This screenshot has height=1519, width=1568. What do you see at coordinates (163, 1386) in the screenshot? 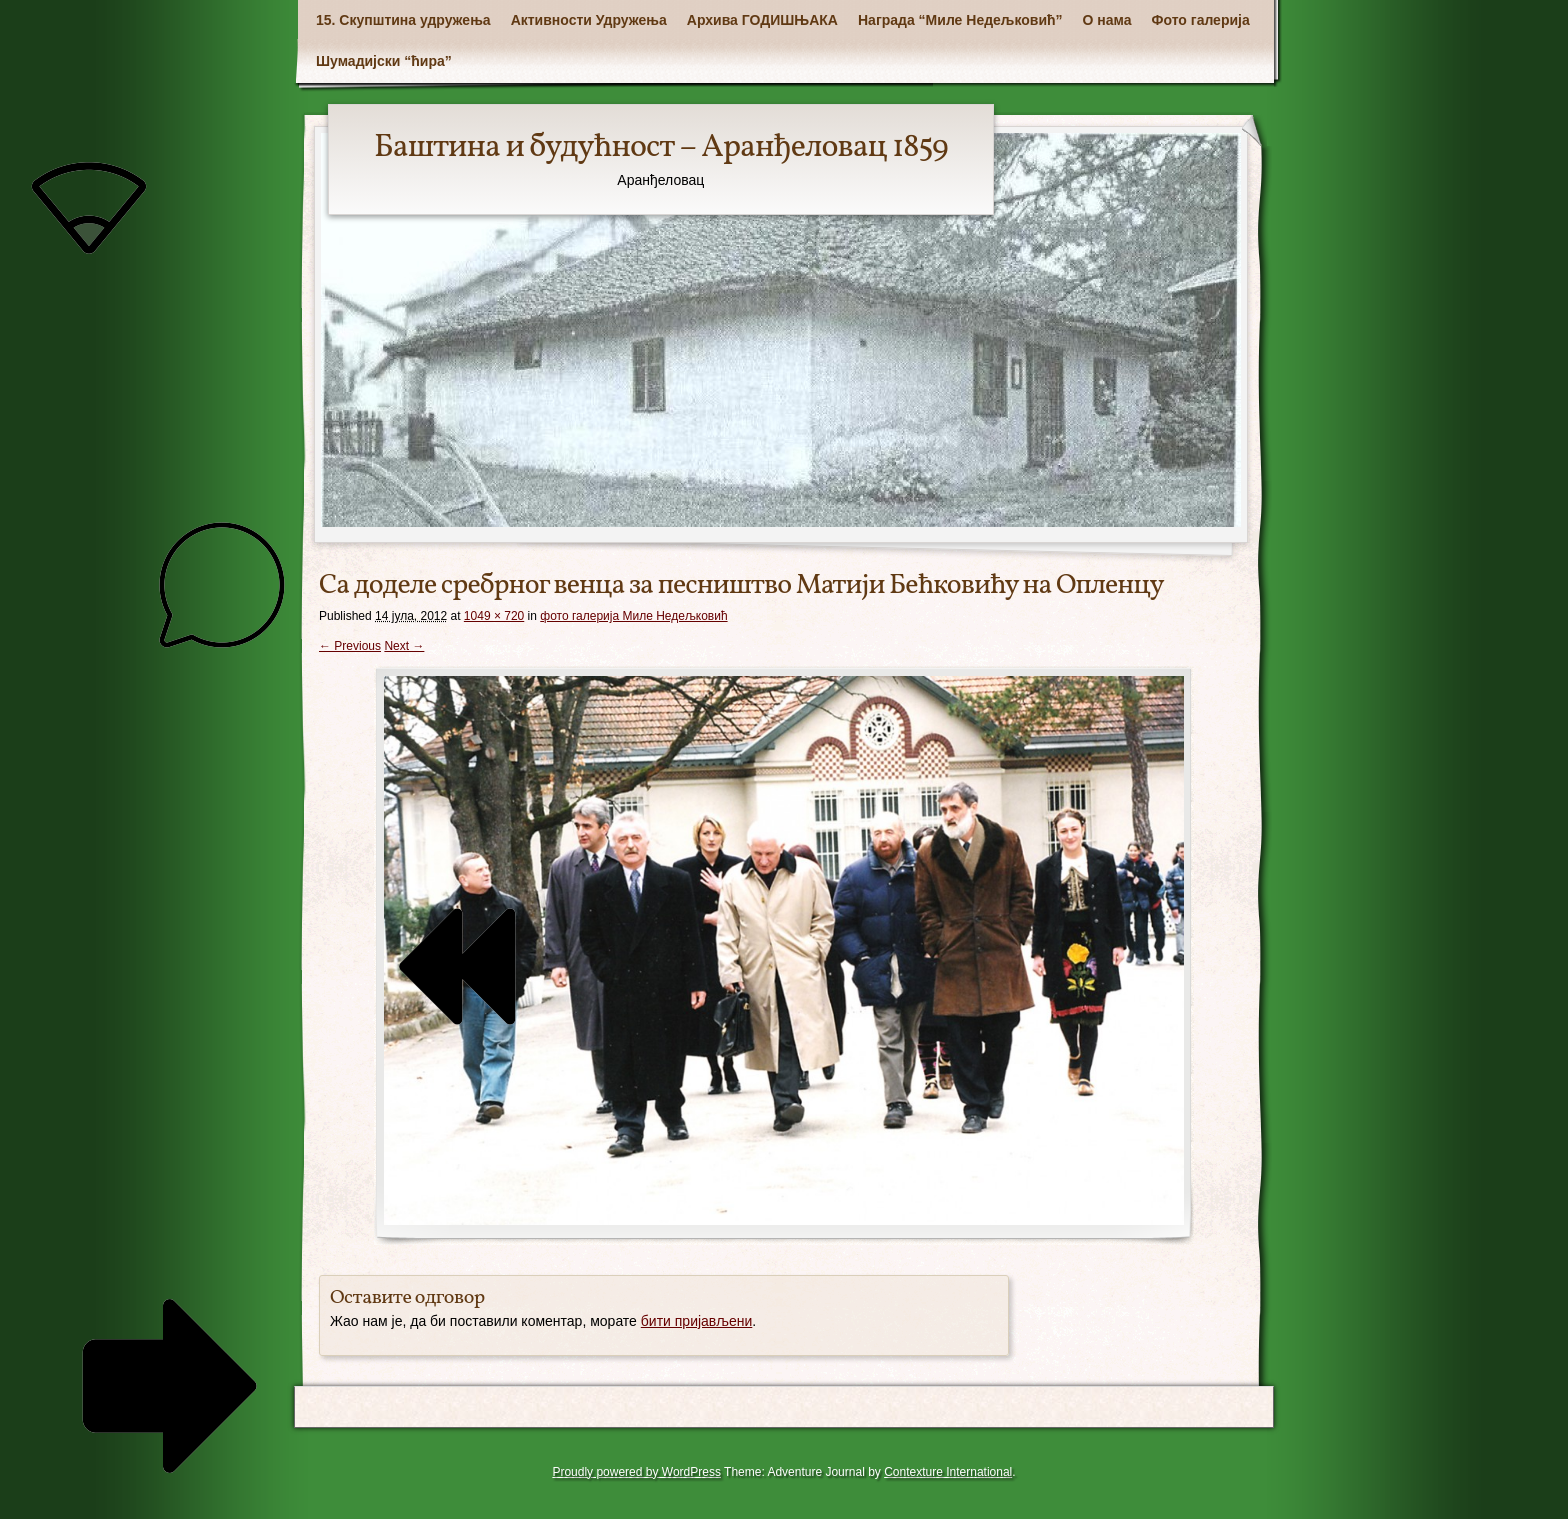
I see `go forward or proceed to next step` at bounding box center [163, 1386].